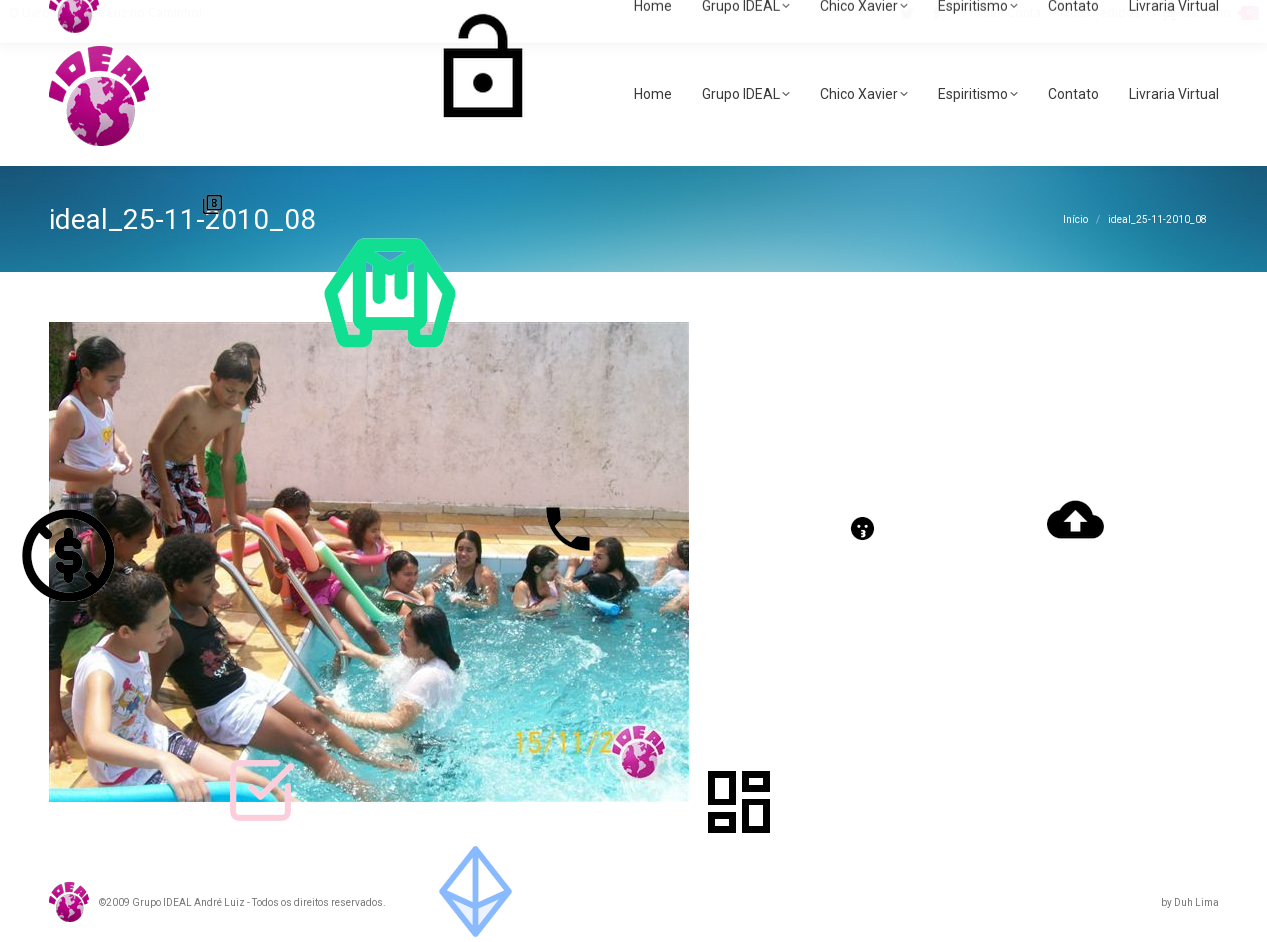  Describe the element at coordinates (390, 293) in the screenshot. I see `browse clothing or apparel items` at that location.